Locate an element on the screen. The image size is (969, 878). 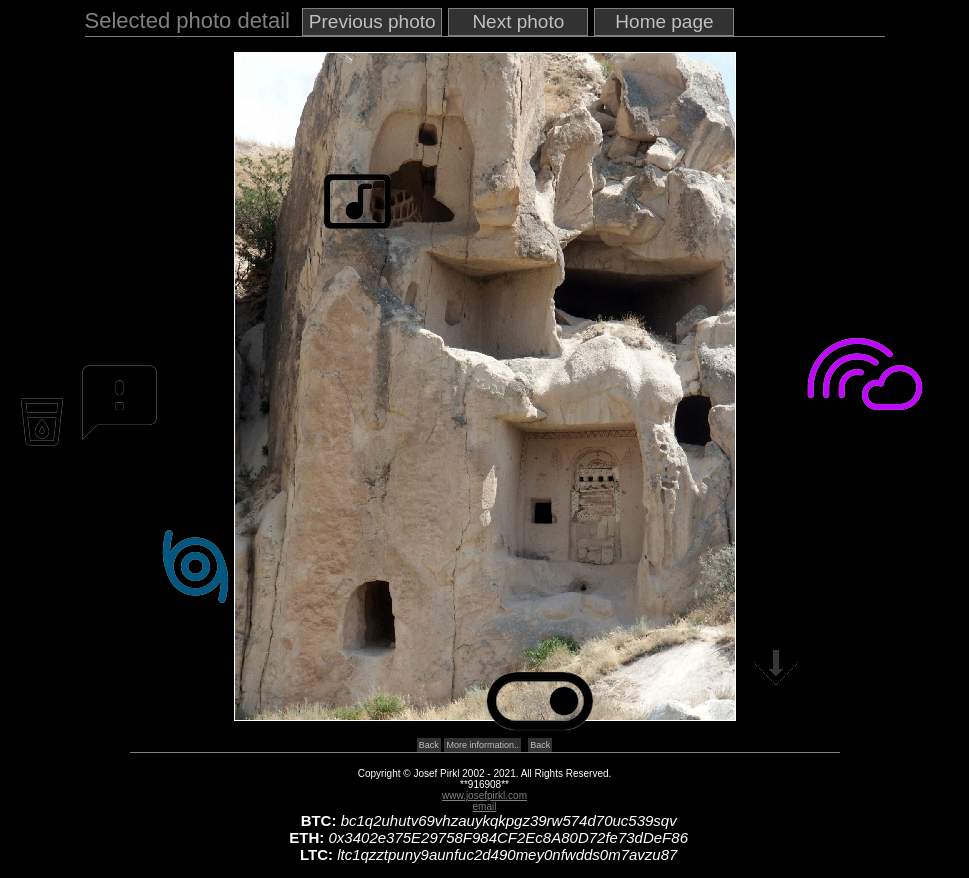
toggle switch in the on/enabled state is located at coordinates (540, 701).